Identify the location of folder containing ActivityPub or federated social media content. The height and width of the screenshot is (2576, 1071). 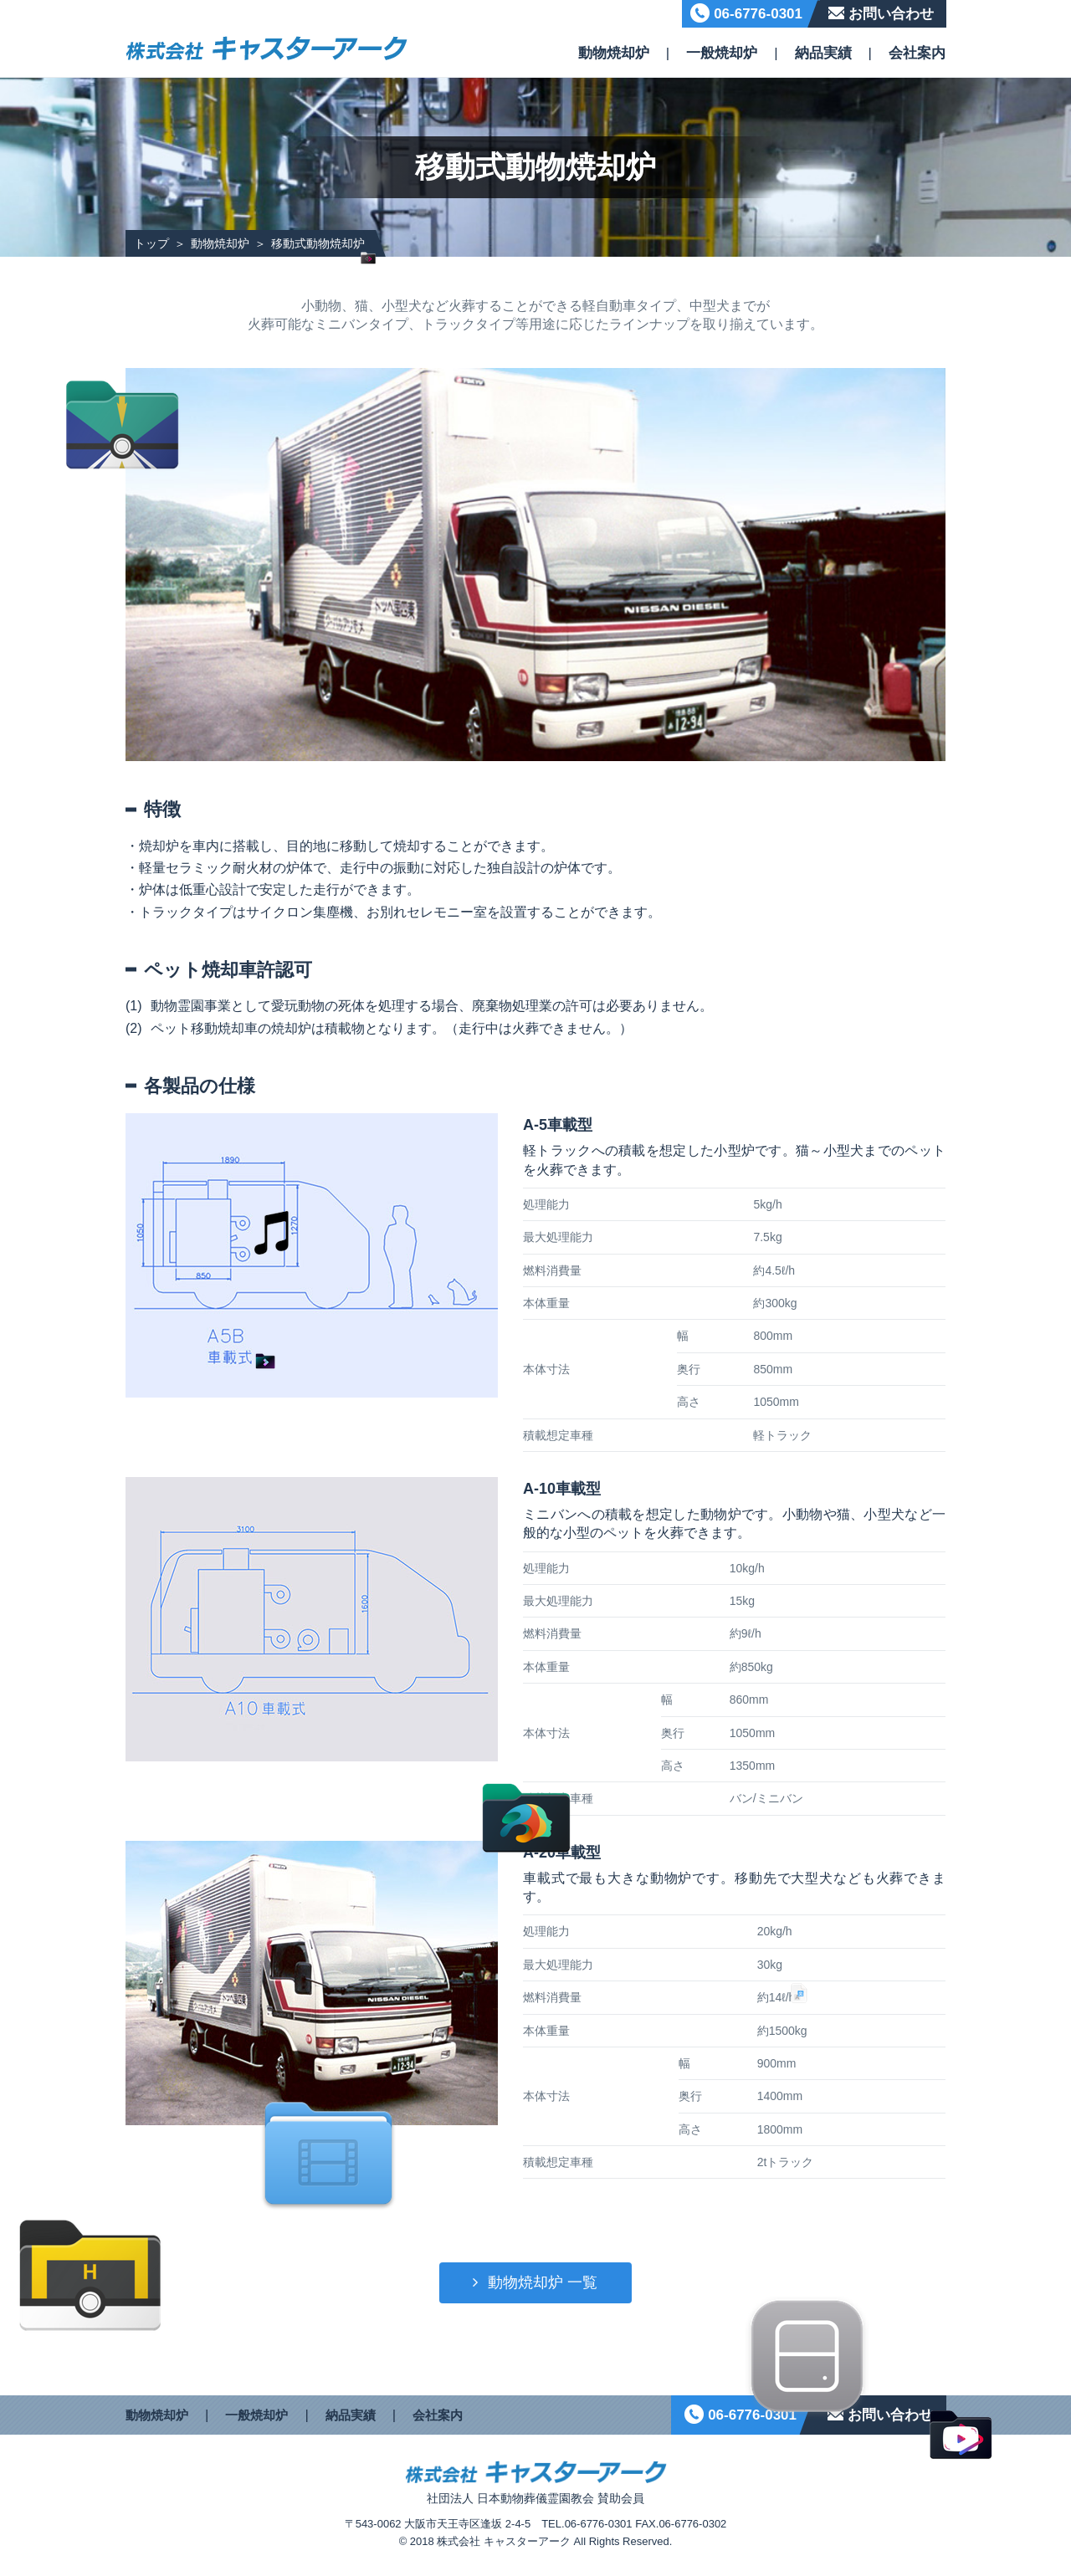
(368, 258).